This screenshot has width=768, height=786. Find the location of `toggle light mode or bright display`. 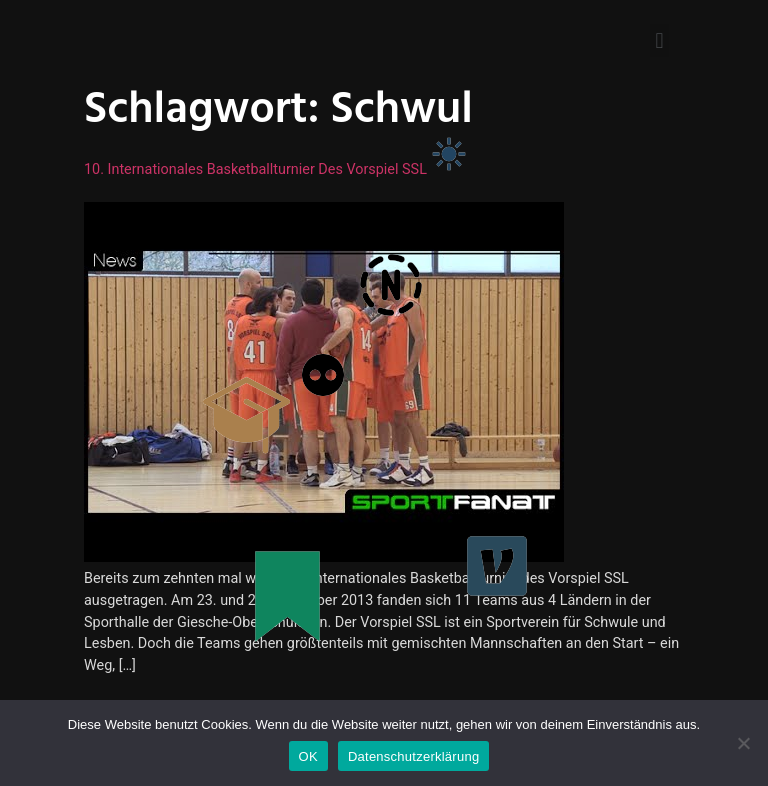

toggle light mode or bright display is located at coordinates (449, 154).